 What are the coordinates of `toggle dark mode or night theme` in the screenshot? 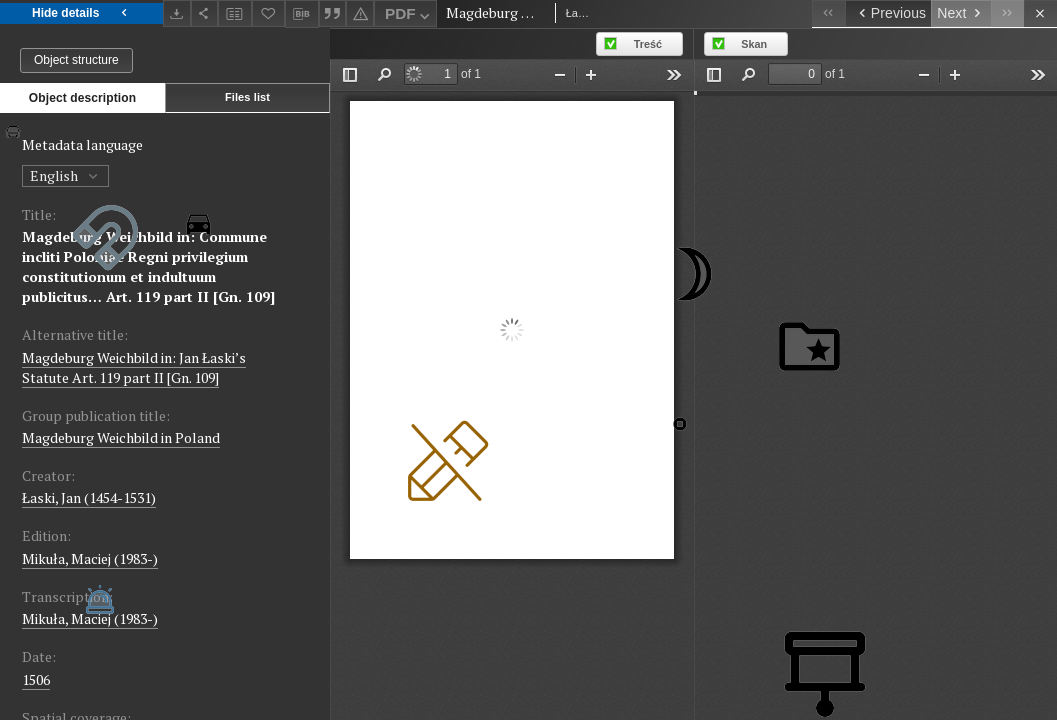 It's located at (693, 274).